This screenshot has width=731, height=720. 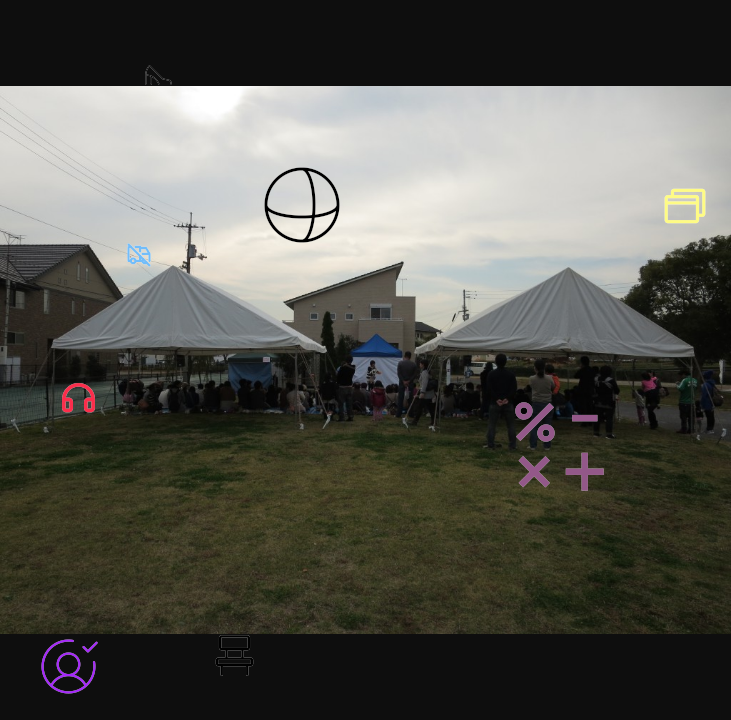 I want to click on indicates an operator symbol in code, so click(x=559, y=446).